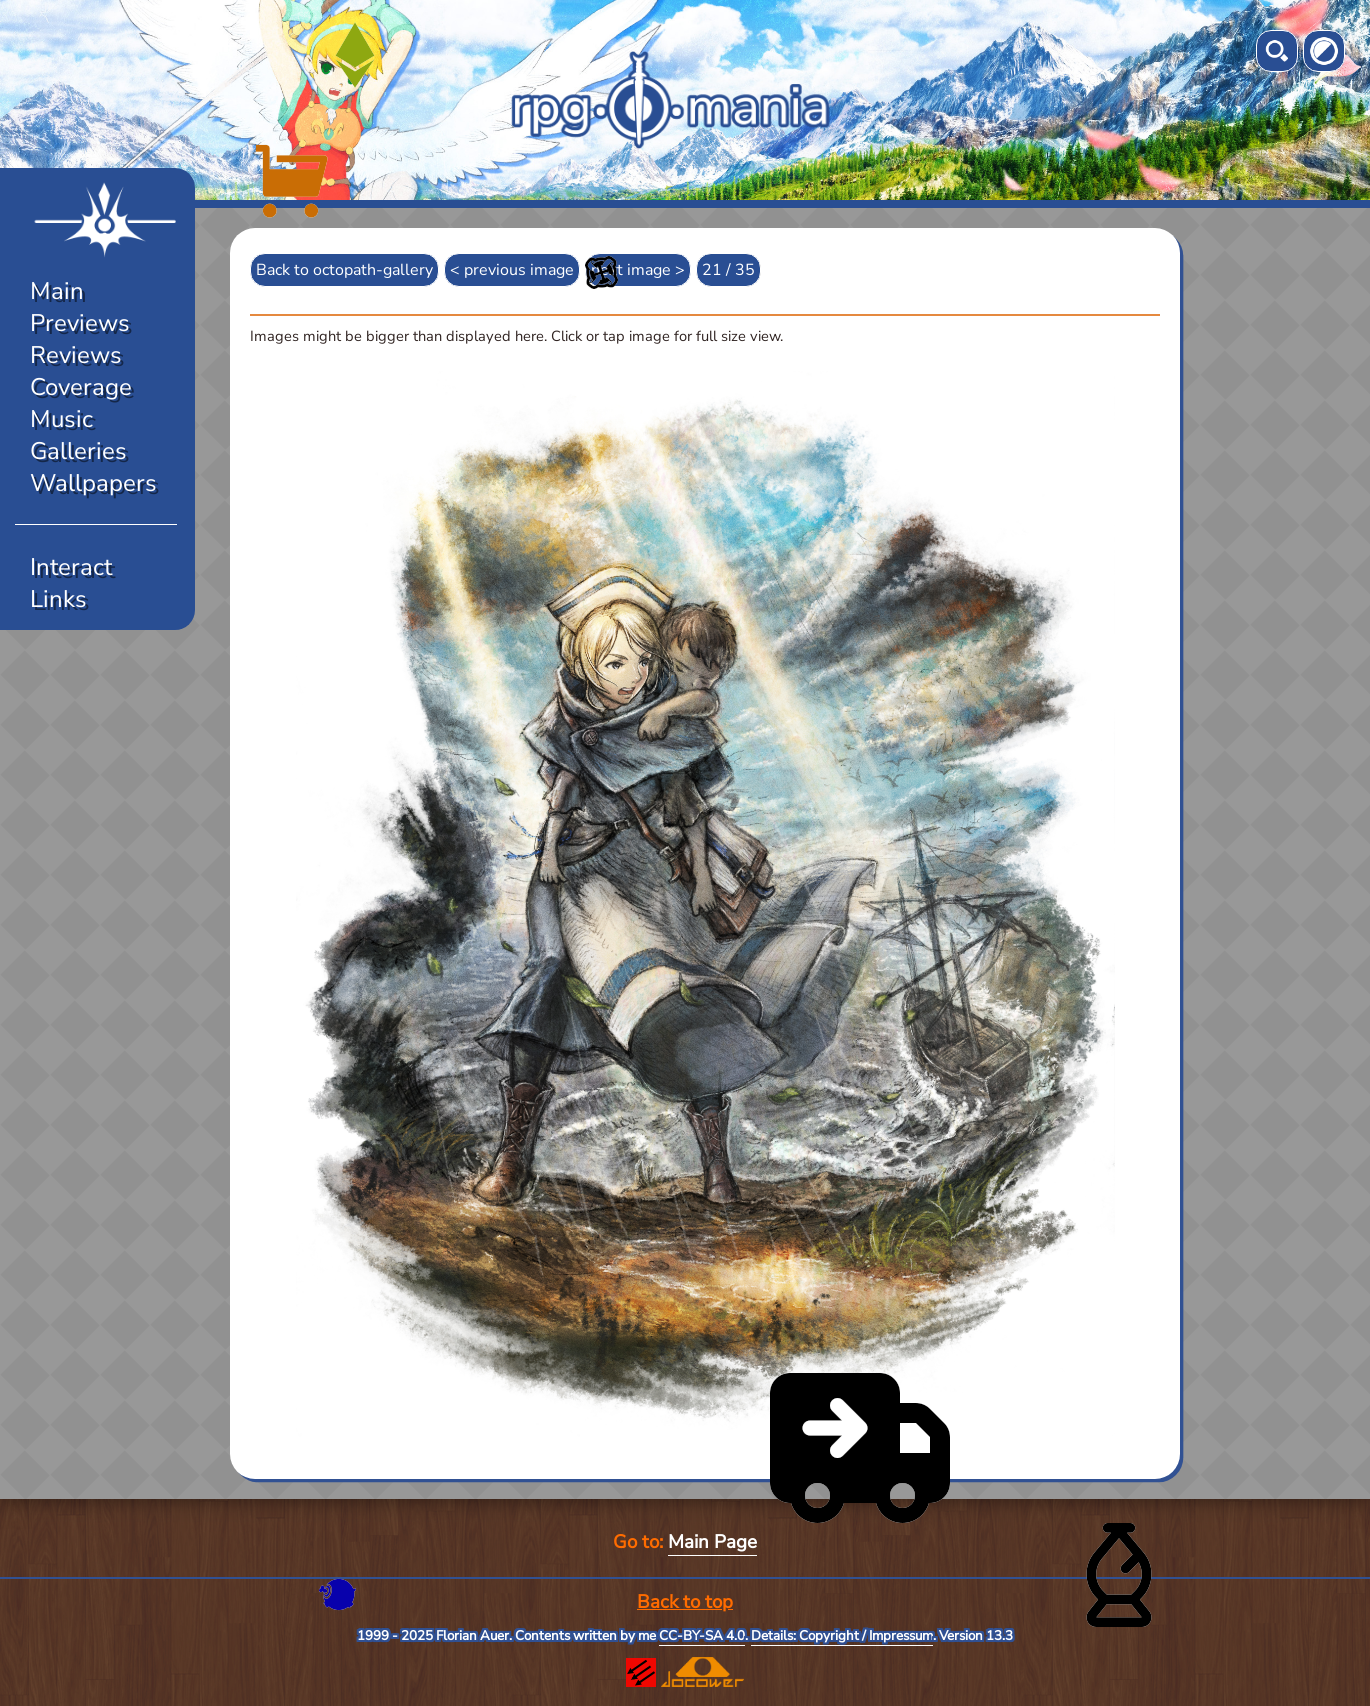 Image resolution: width=1370 pixels, height=1706 pixels. I want to click on open the Plurk social networking app, so click(337, 1594).